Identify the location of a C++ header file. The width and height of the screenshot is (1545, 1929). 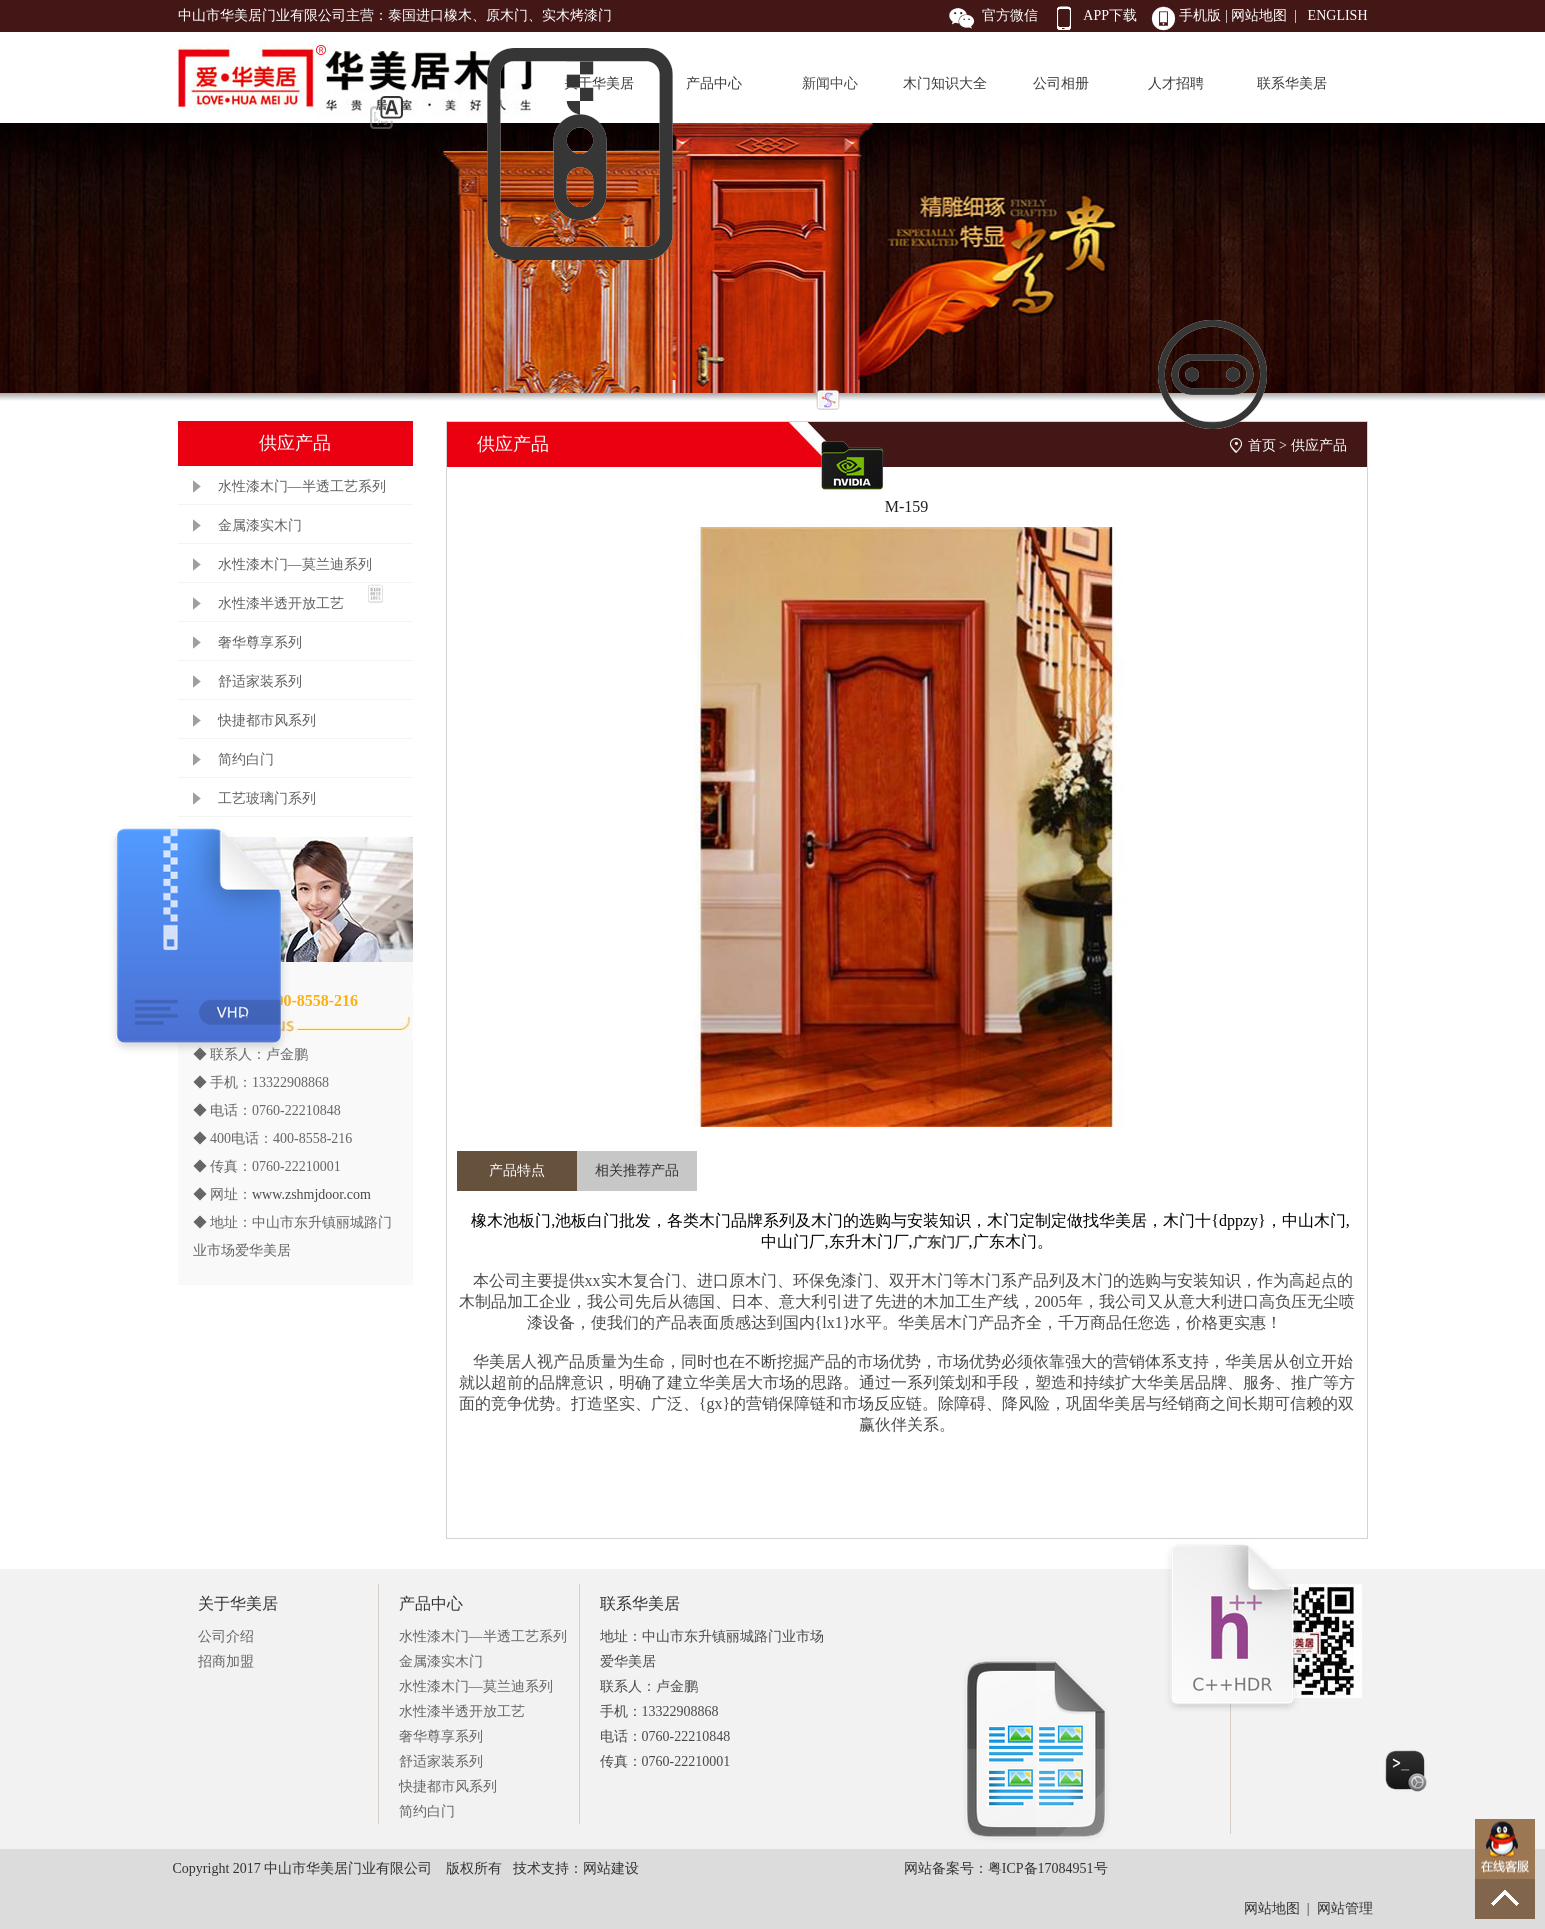
(1232, 1627).